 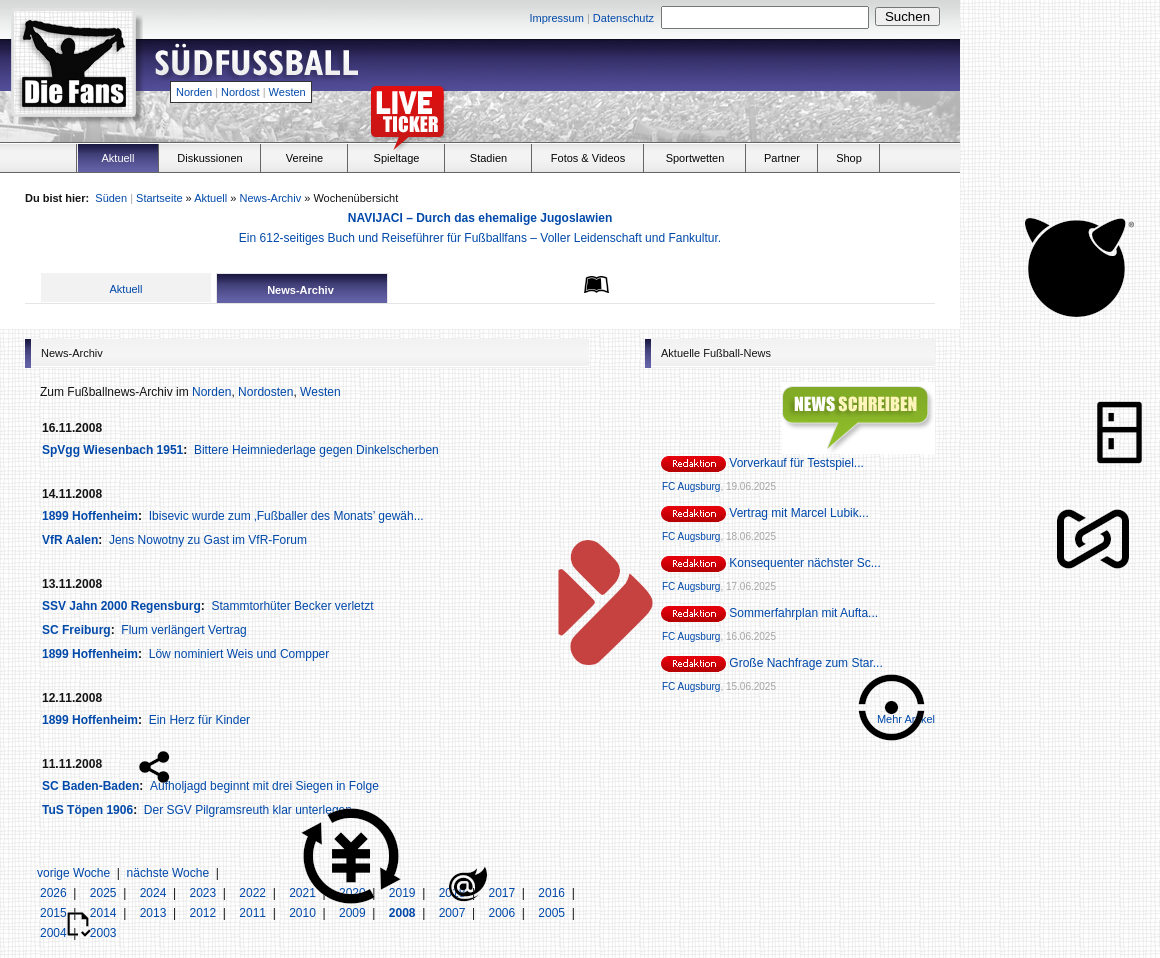 I want to click on share content with others, so click(x=155, y=767).